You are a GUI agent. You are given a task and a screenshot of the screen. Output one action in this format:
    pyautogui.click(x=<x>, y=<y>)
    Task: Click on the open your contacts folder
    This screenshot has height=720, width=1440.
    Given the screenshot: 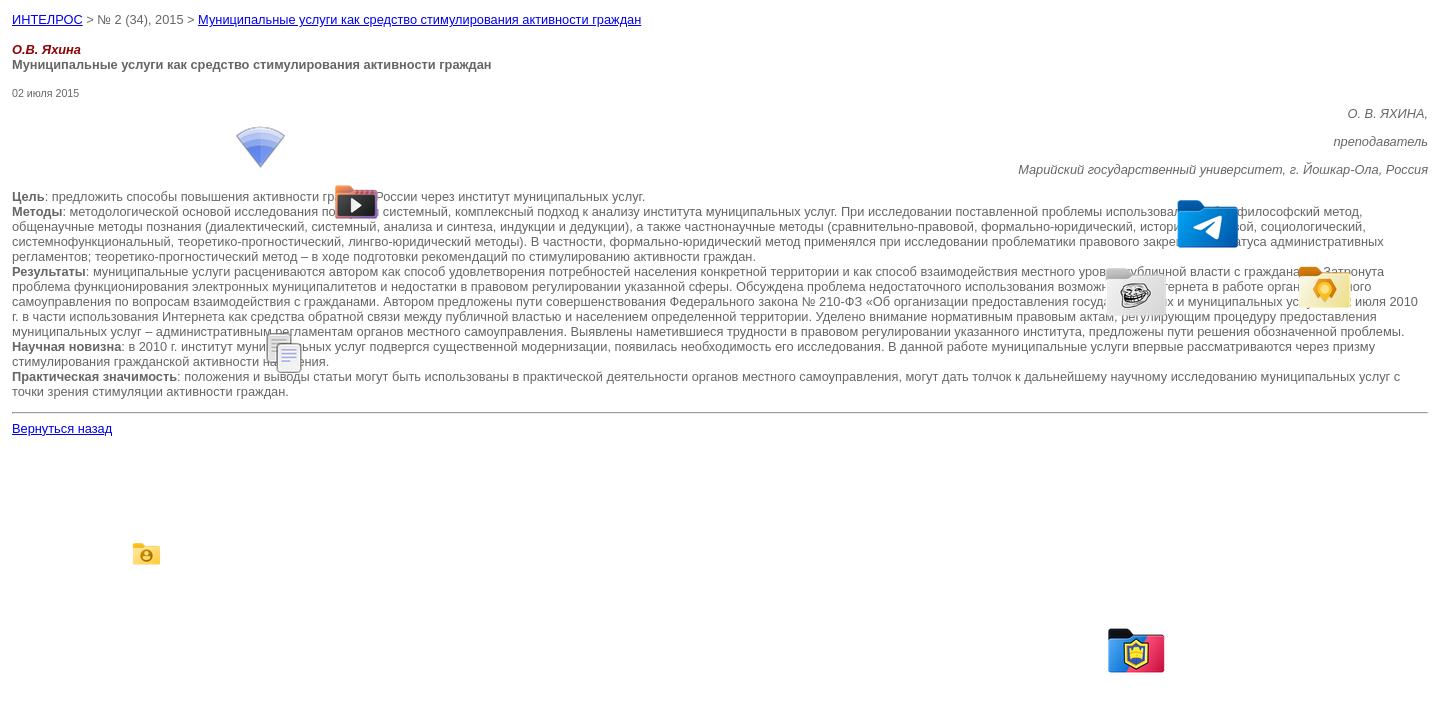 What is the action you would take?
    pyautogui.click(x=146, y=554)
    